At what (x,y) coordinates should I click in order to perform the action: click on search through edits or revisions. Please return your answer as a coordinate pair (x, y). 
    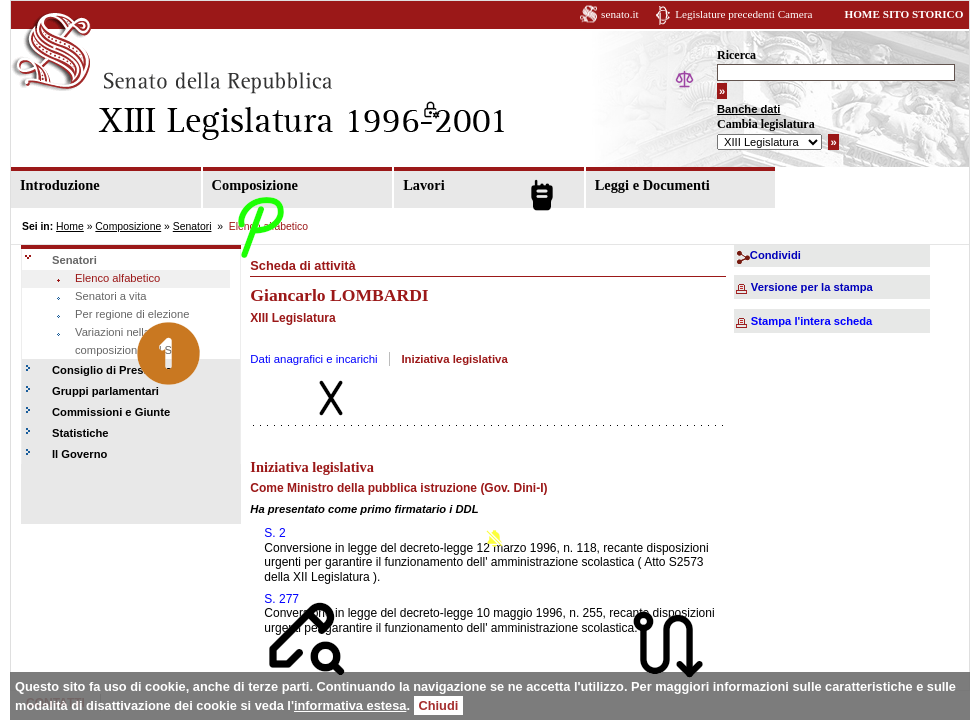
    Looking at the image, I should click on (303, 634).